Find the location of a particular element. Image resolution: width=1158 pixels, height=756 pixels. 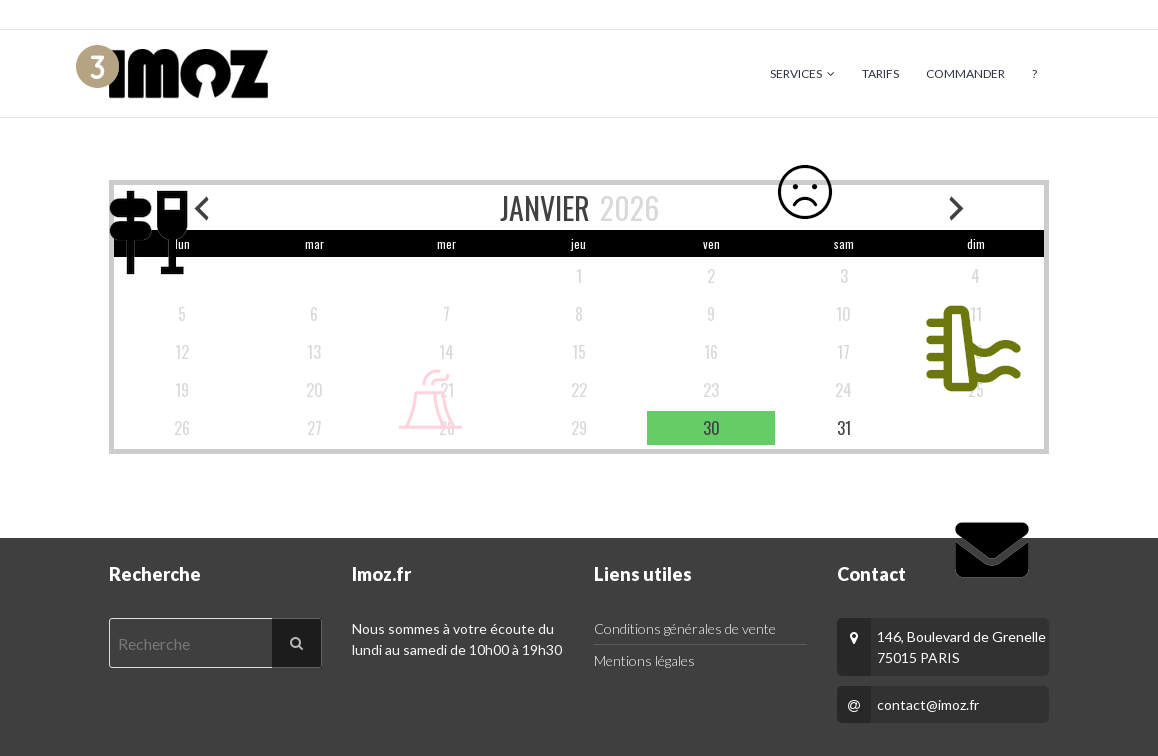

water dam or reservoir infrastructure is located at coordinates (973, 348).